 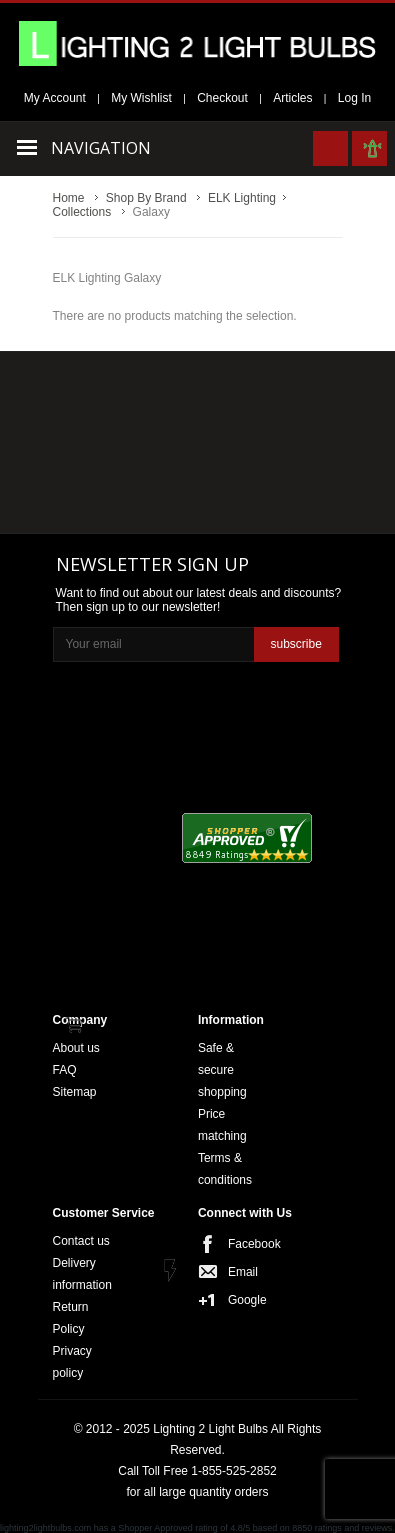 I want to click on turn on camera flash, so click(x=170, y=1270).